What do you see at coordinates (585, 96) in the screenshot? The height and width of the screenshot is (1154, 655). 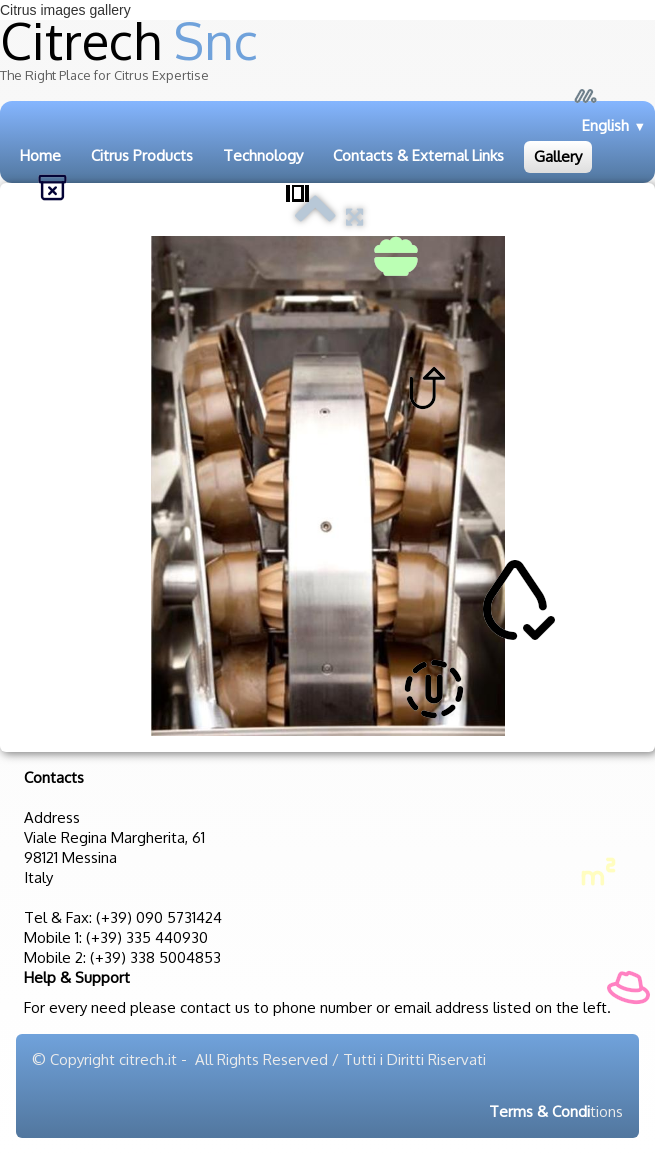 I see `open monday.com workspace` at bounding box center [585, 96].